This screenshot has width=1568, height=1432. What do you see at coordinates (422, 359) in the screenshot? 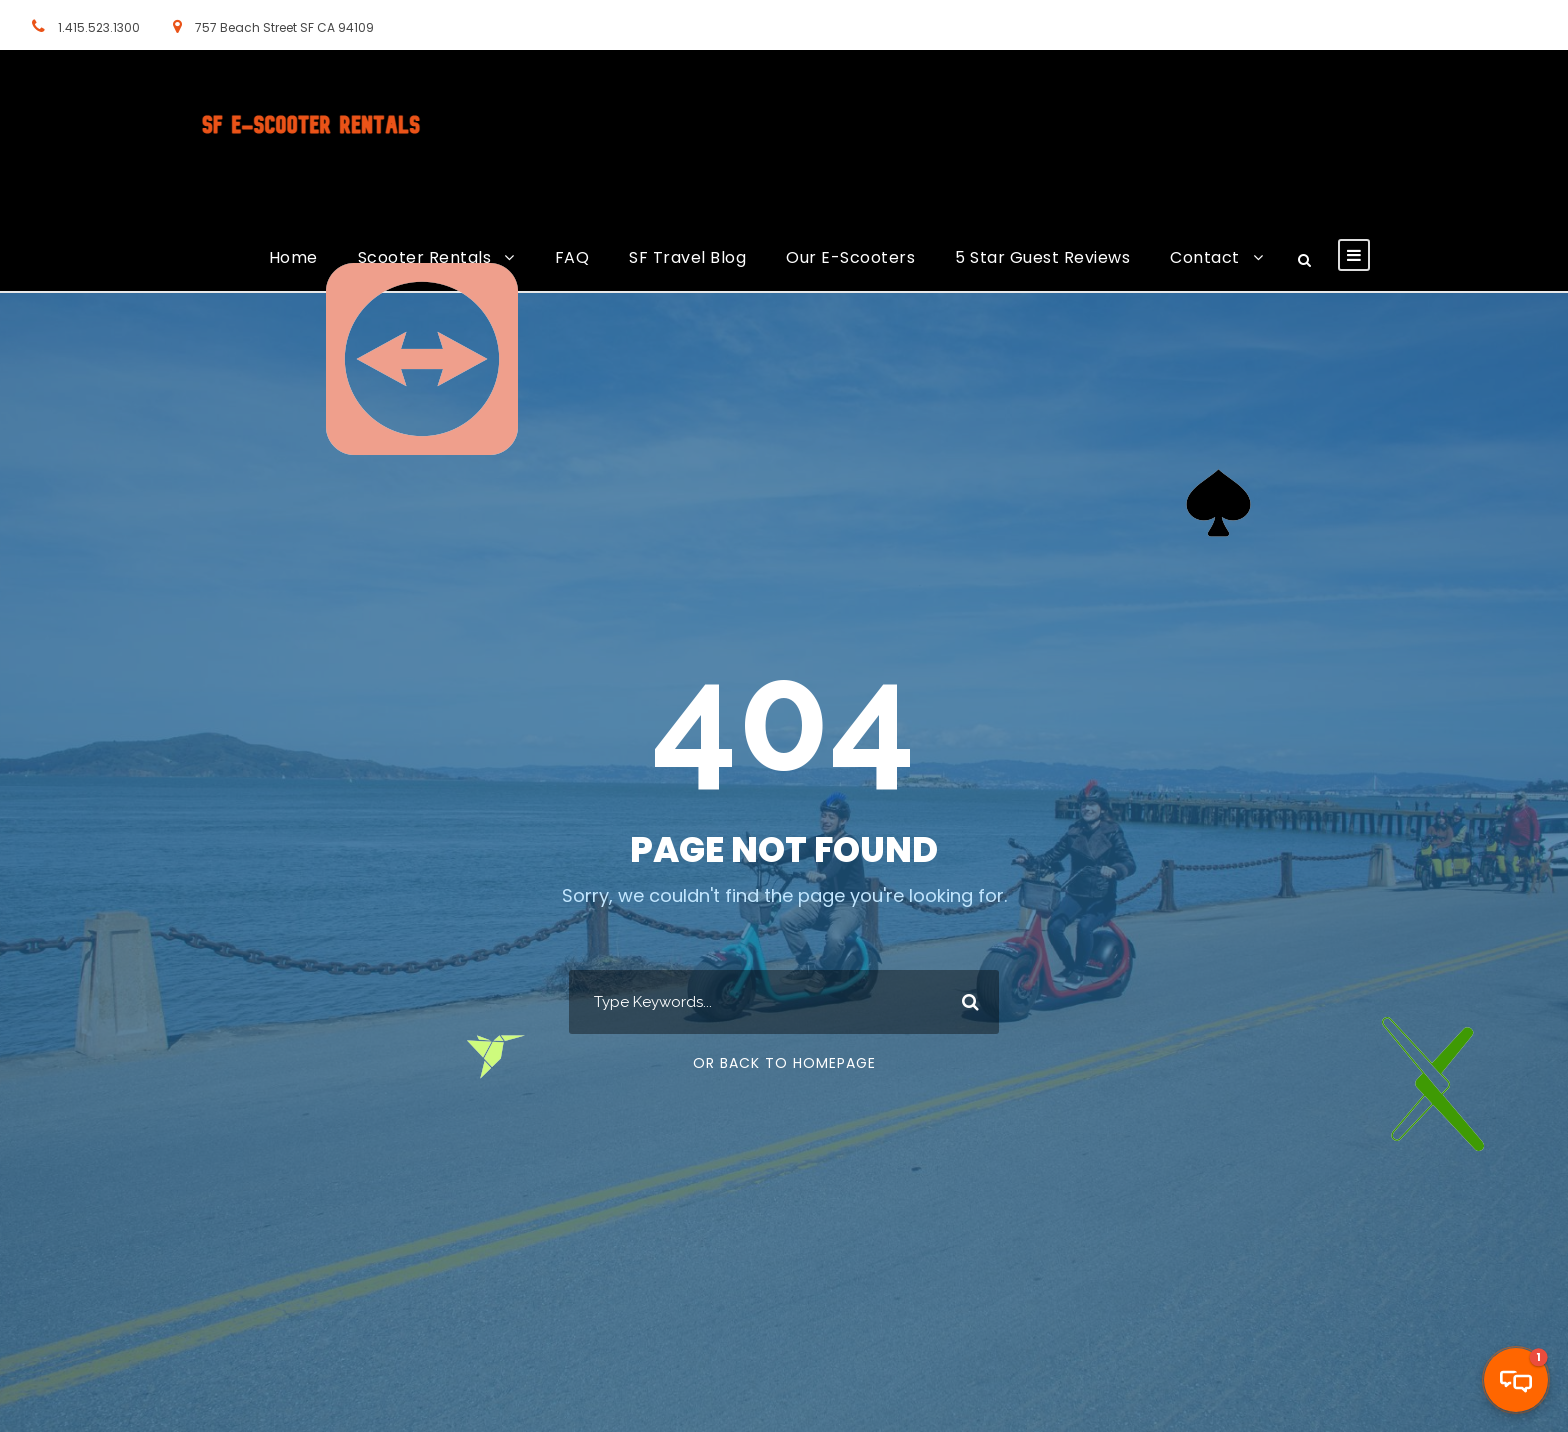
I see `launch teamviewer remote desktop application` at bounding box center [422, 359].